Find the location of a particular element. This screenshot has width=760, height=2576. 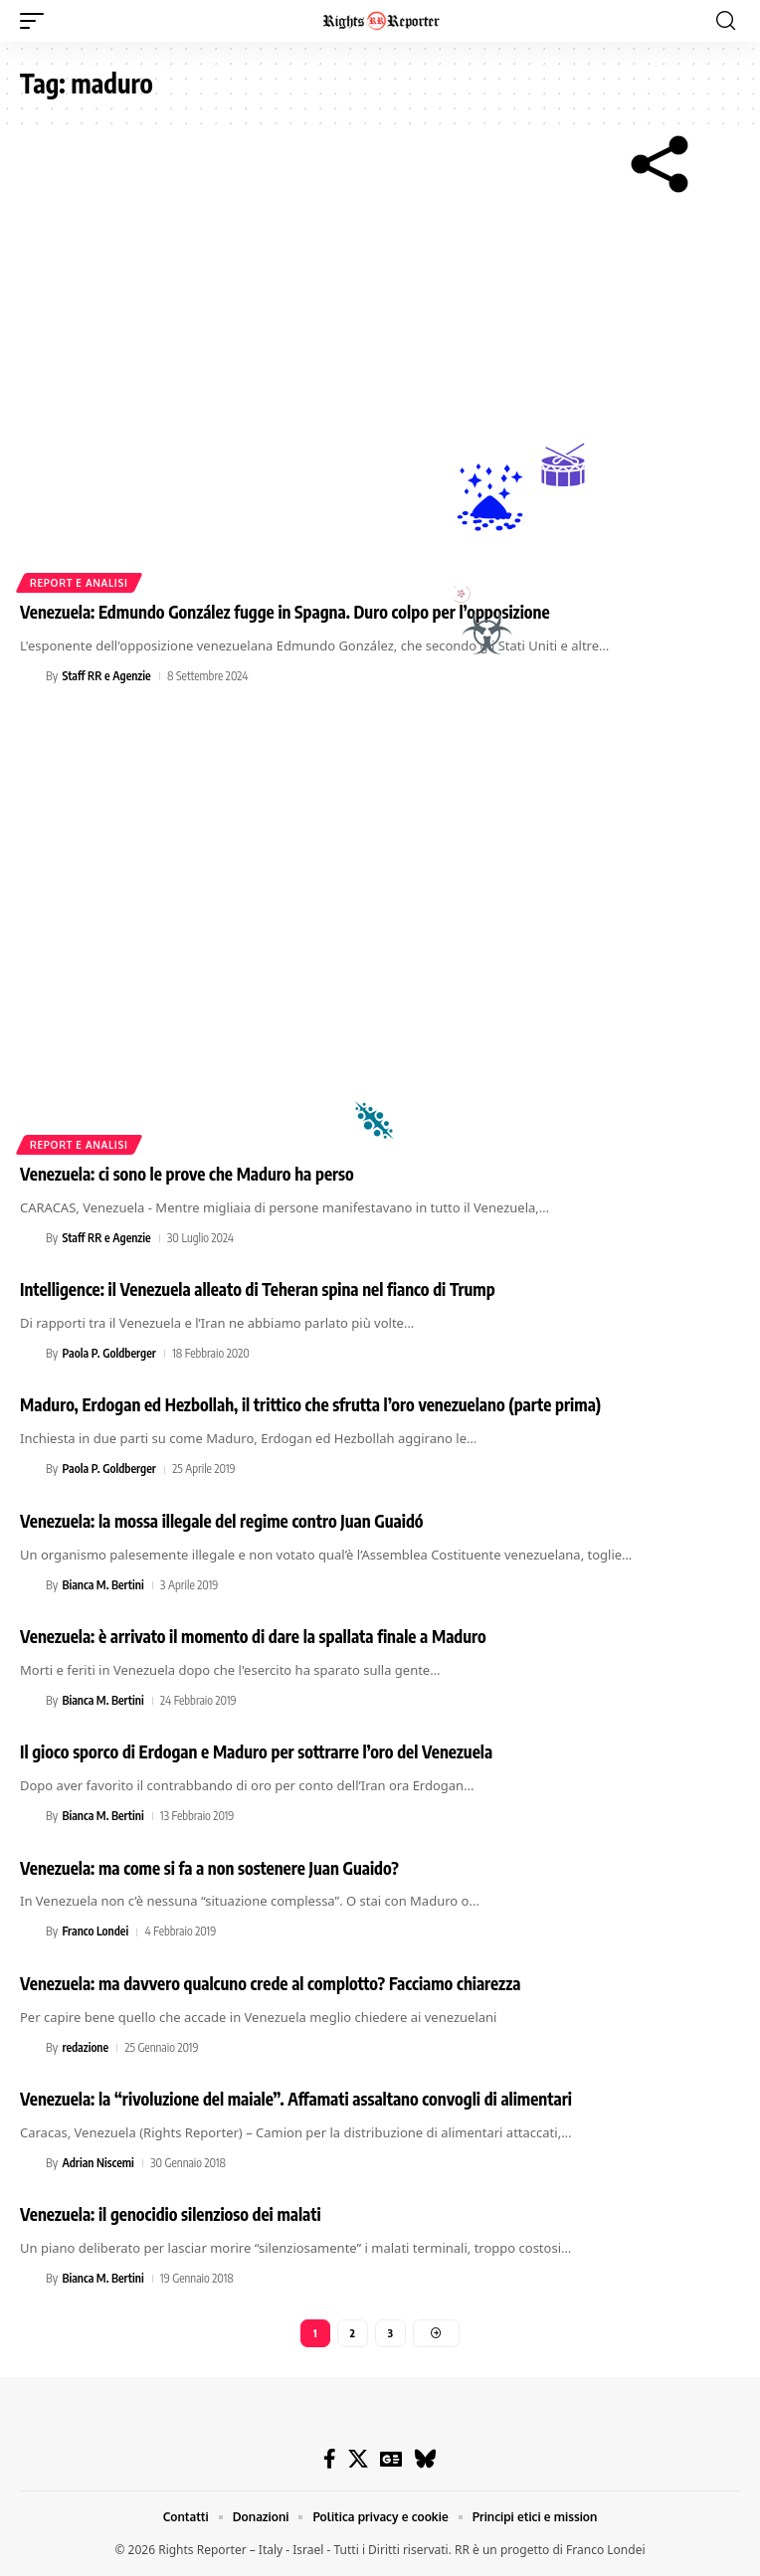

access atomic or molecular simulation settings is located at coordinates (463, 595).